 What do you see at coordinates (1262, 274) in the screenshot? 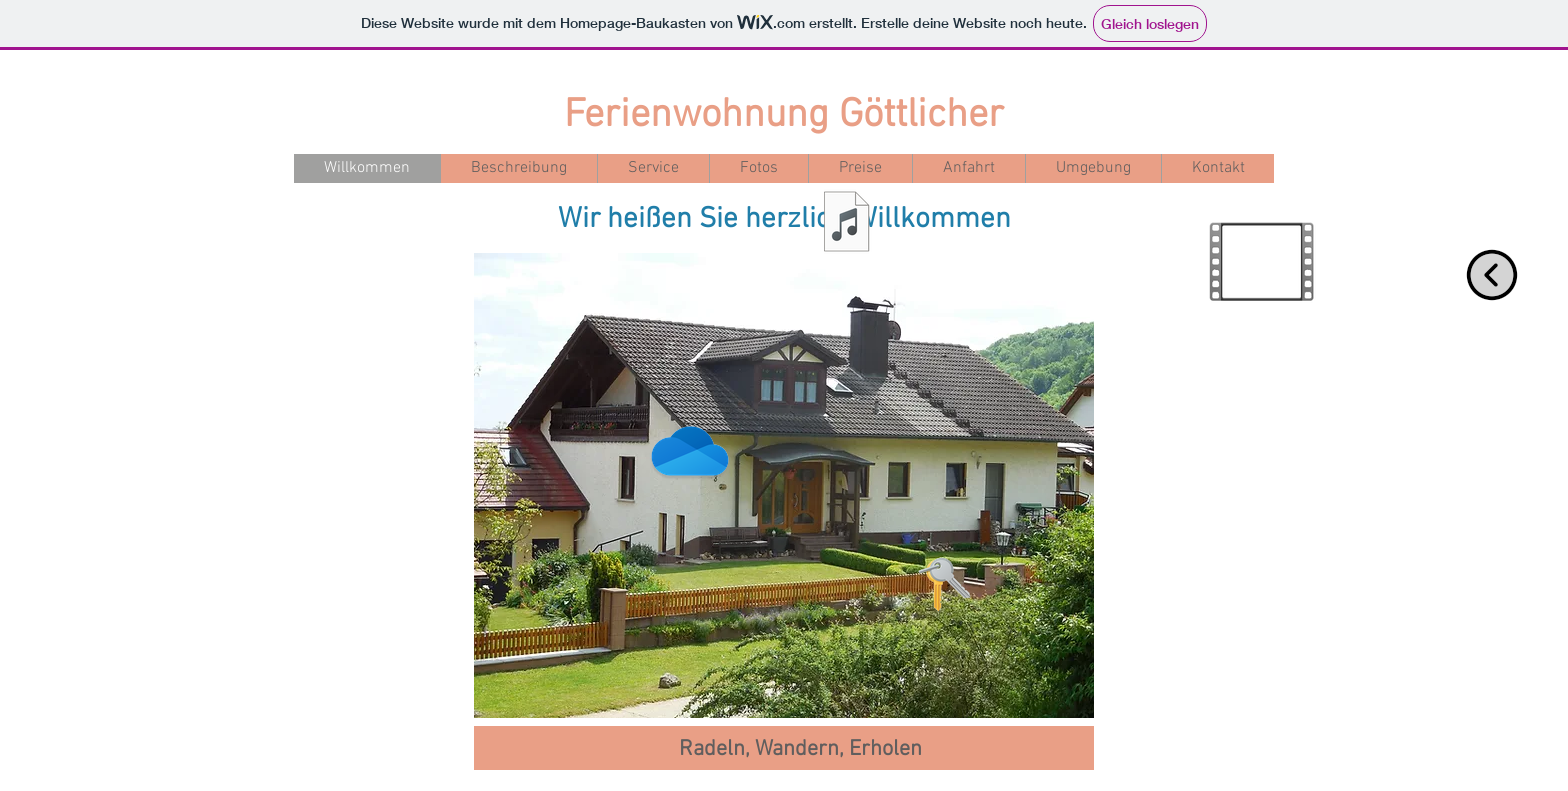
I see `view video or film content` at bounding box center [1262, 274].